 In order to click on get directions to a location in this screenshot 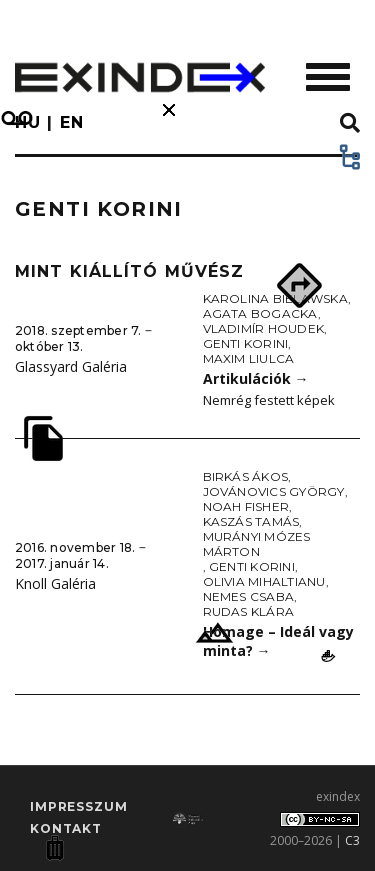, I will do `click(299, 285)`.